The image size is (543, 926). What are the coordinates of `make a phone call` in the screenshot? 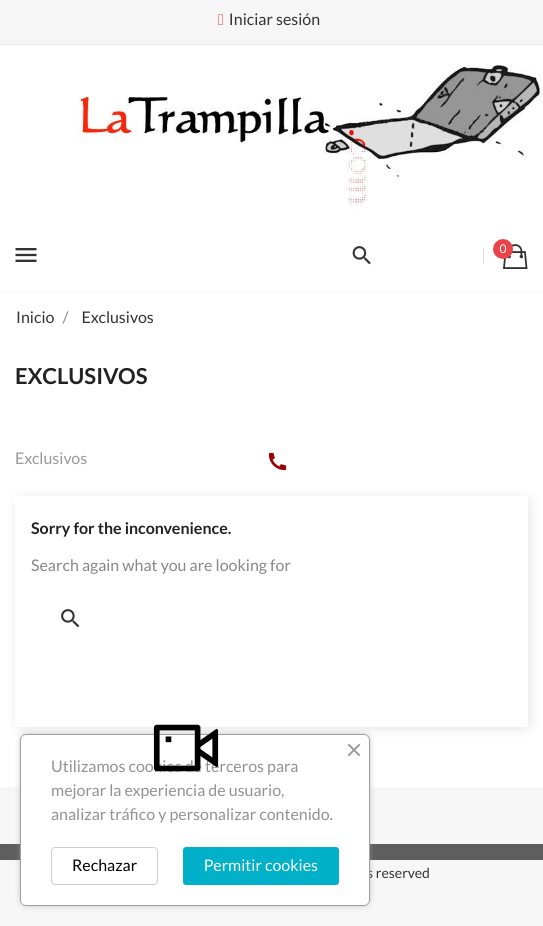 It's located at (277, 461).